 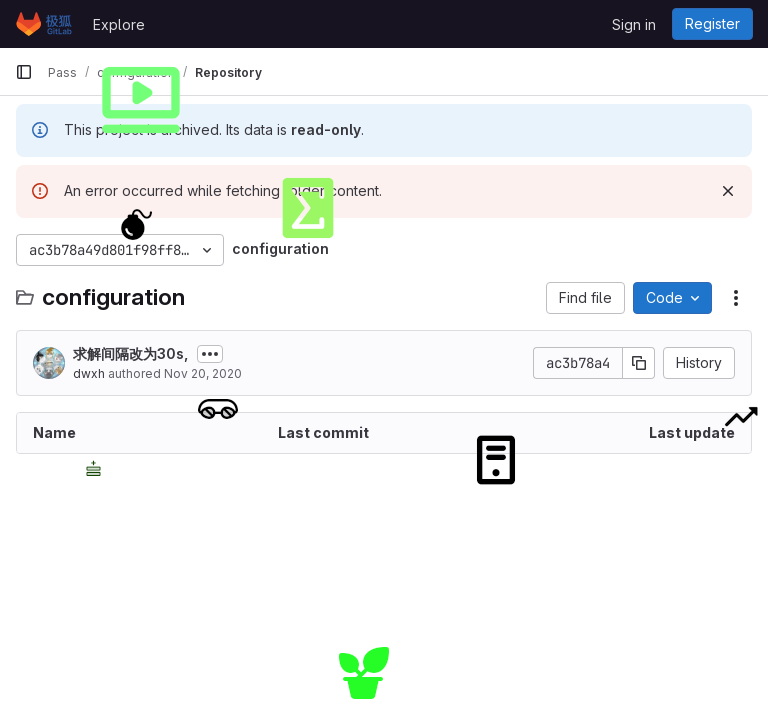 What do you see at coordinates (218, 409) in the screenshot?
I see `access virtual reality or immersive mode` at bounding box center [218, 409].